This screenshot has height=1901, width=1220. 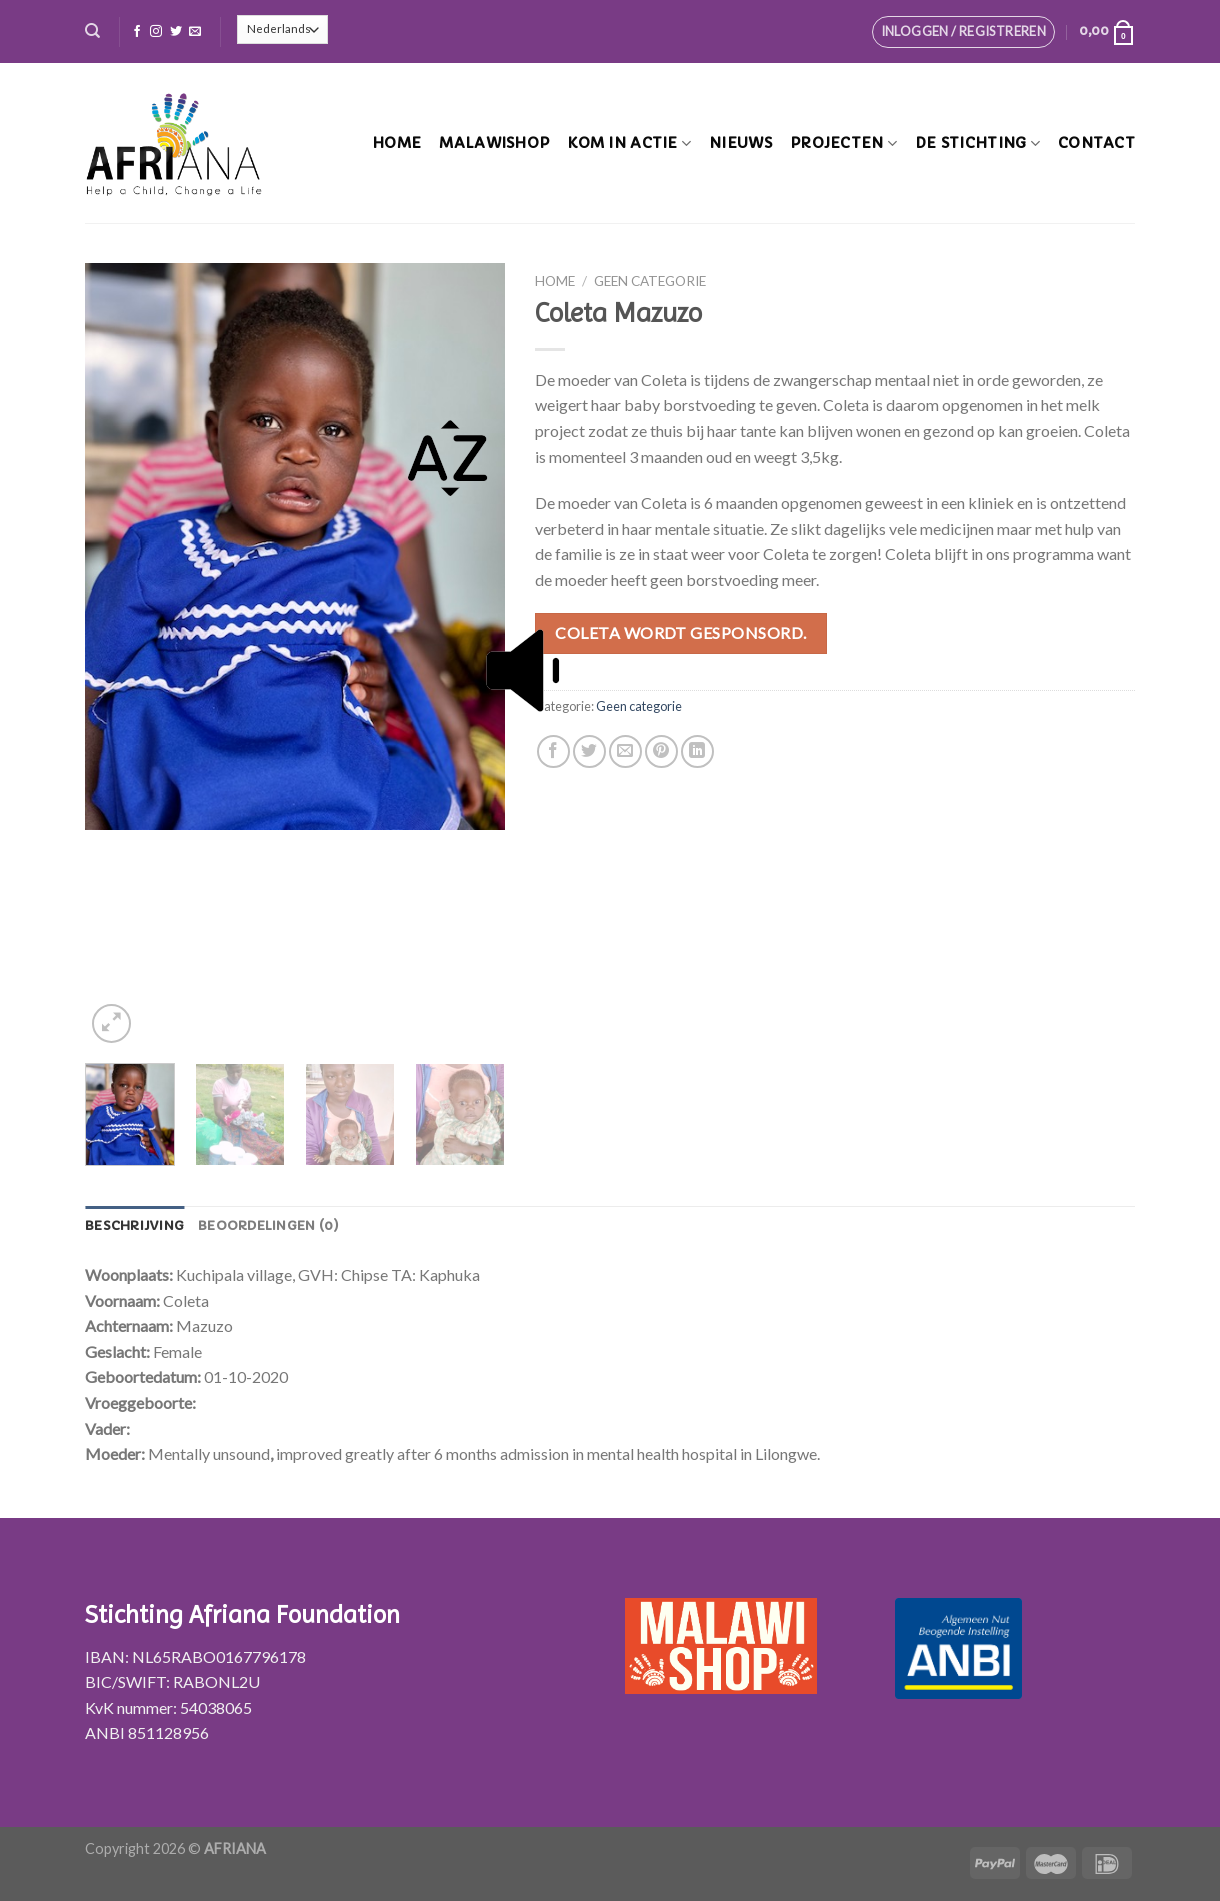 I want to click on sort items alphabetically, so click(x=448, y=458).